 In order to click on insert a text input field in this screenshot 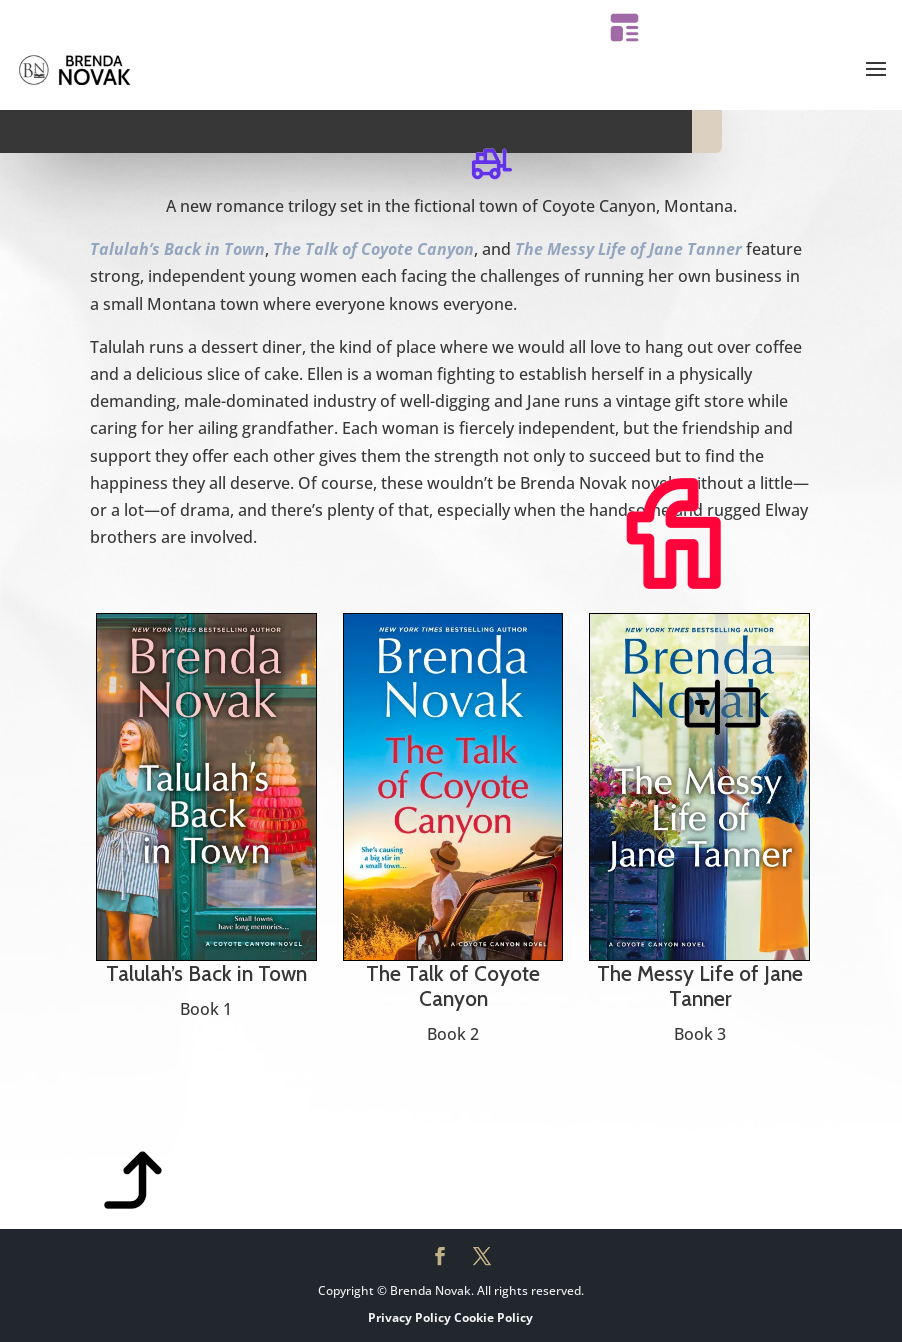, I will do `click(722, 707)`.